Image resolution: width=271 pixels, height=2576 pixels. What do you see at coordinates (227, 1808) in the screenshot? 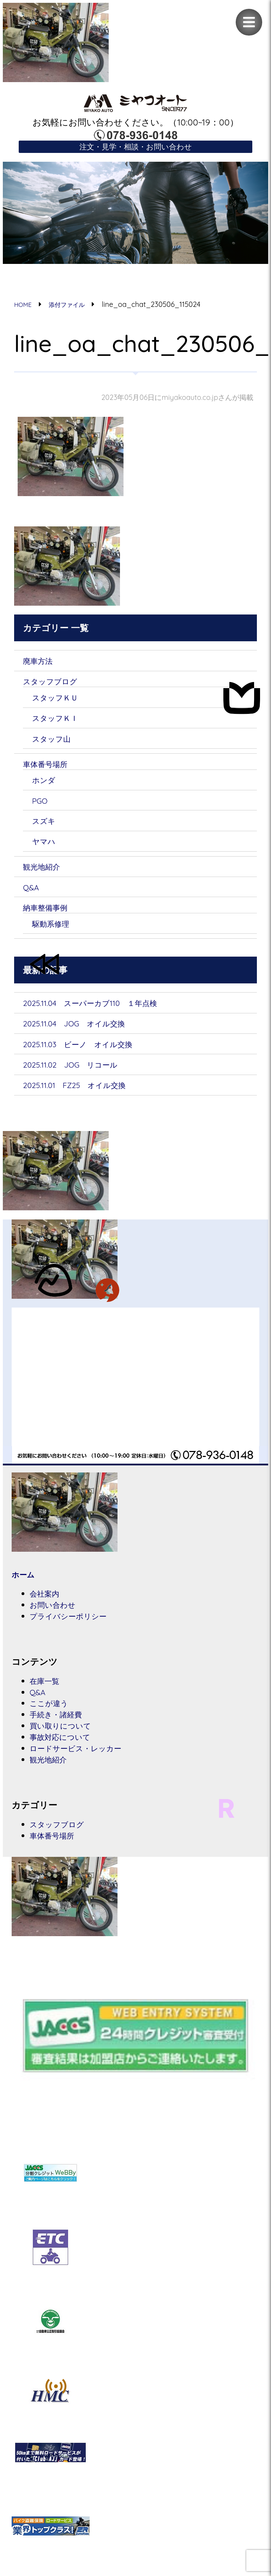
I see `resend email service logo` at bounding box center [227, 1808].